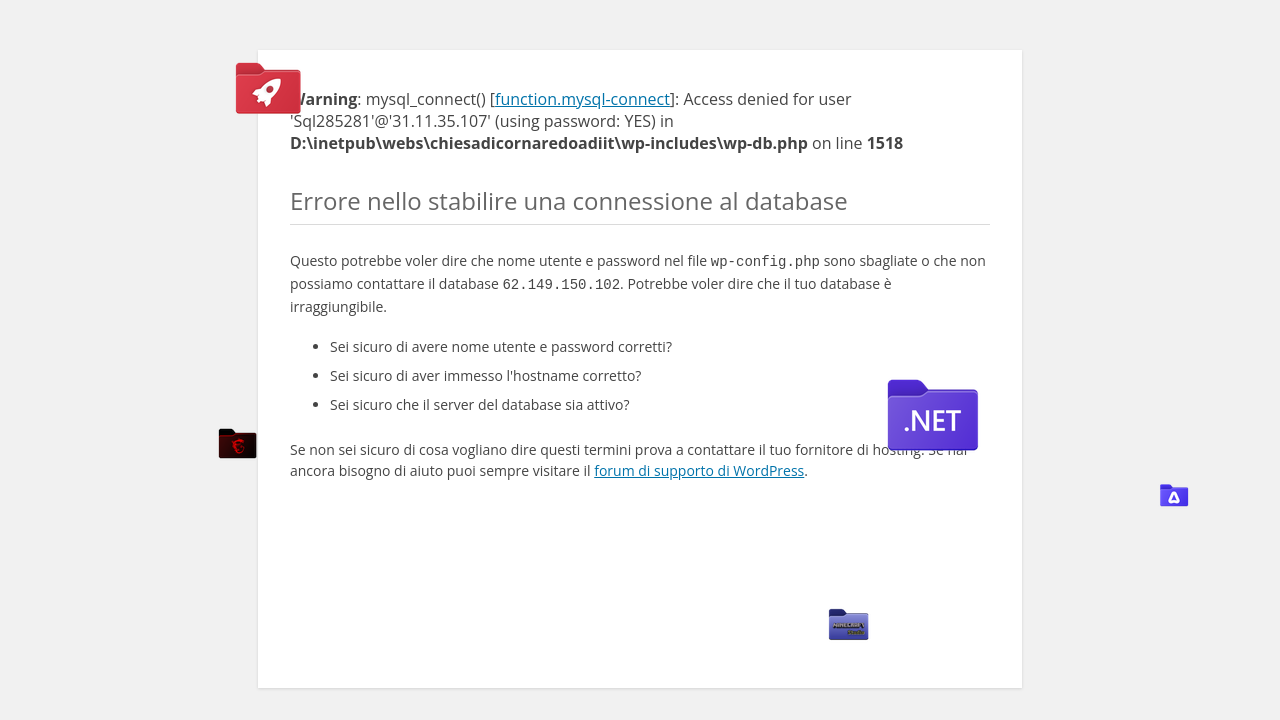  Describe the element at coordinates (1174, 496) in the screenshot. I see `open adonis project folder` at that location.